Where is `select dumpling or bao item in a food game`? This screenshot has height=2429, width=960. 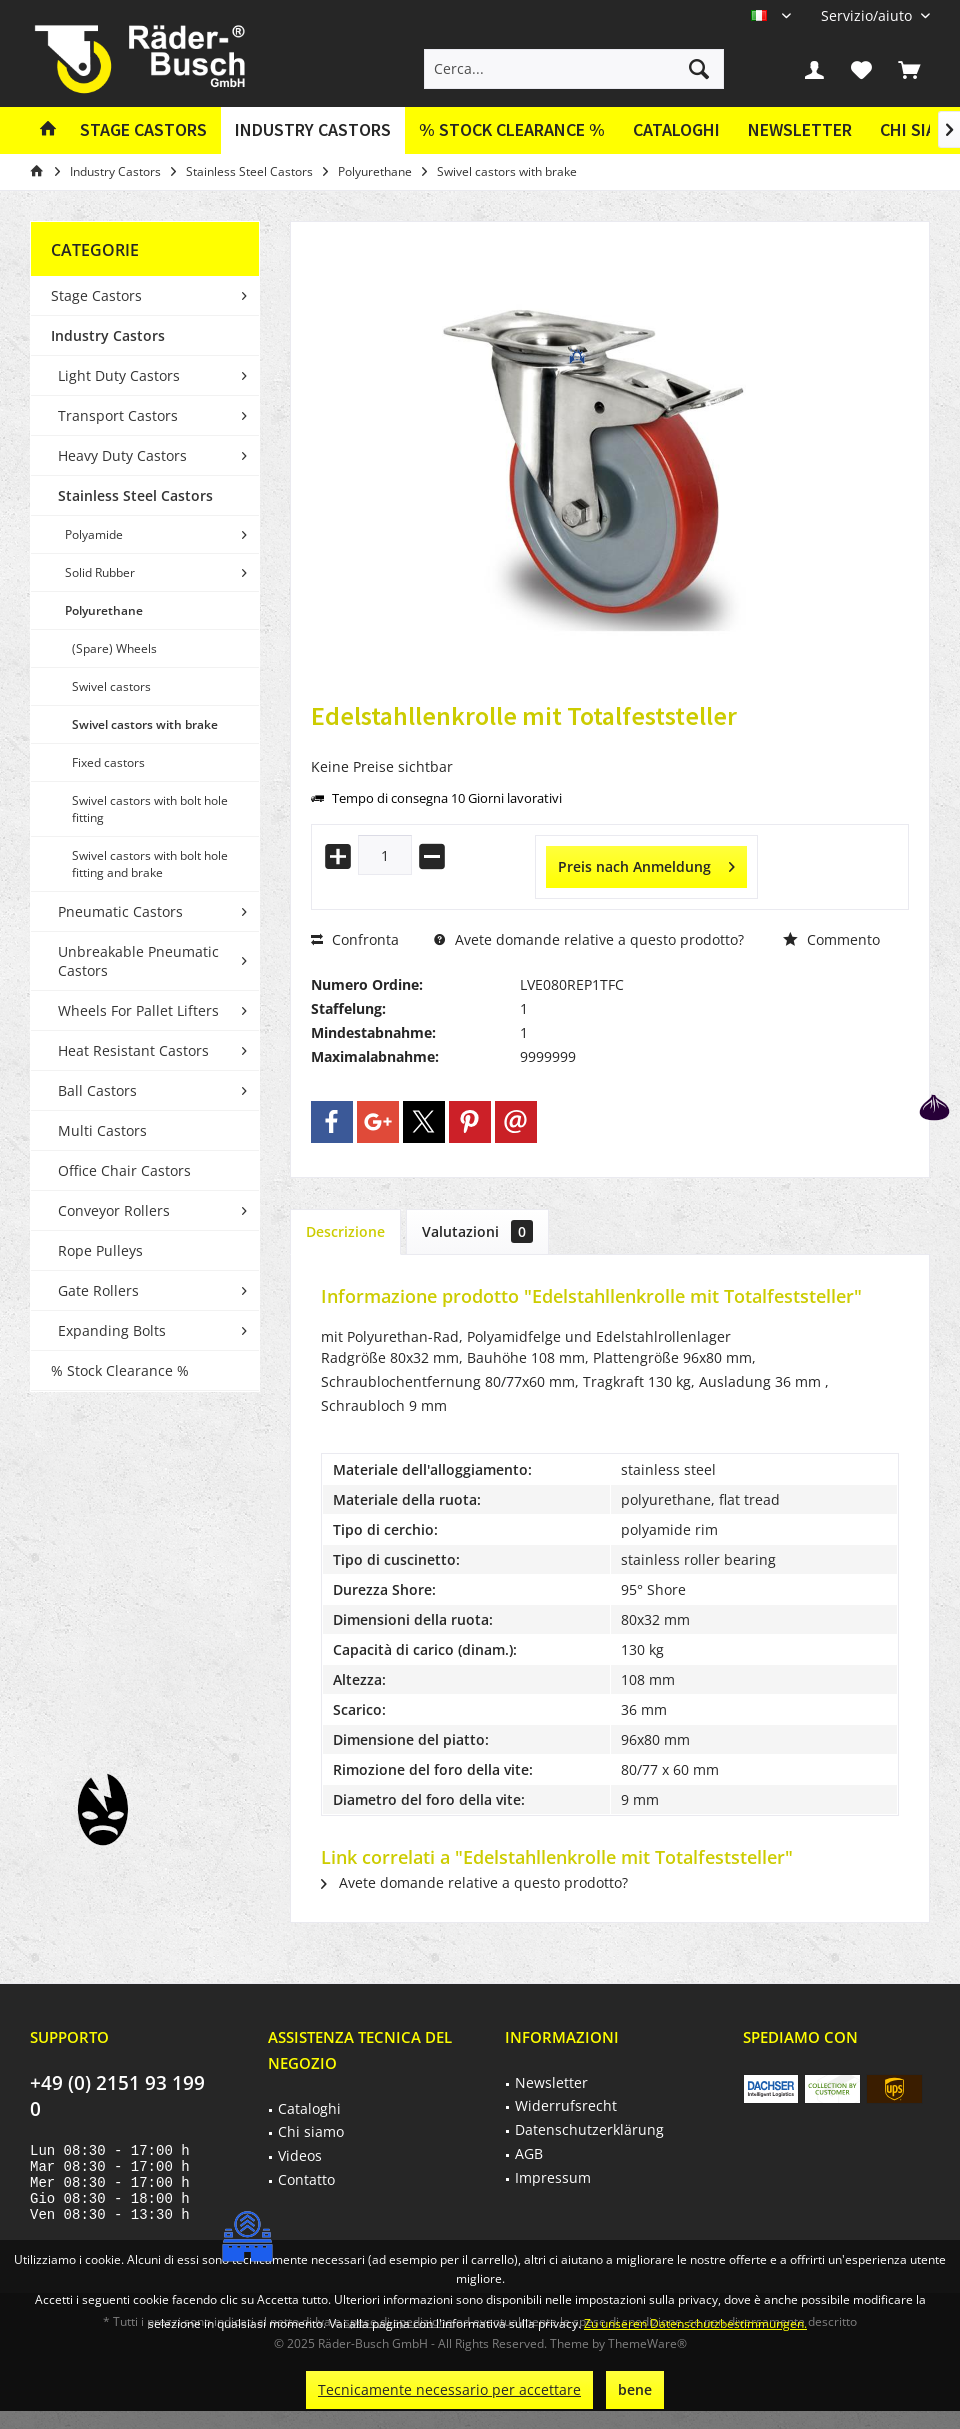
select dumpling or bao item in a food game is located at coordinates (934, 1107).